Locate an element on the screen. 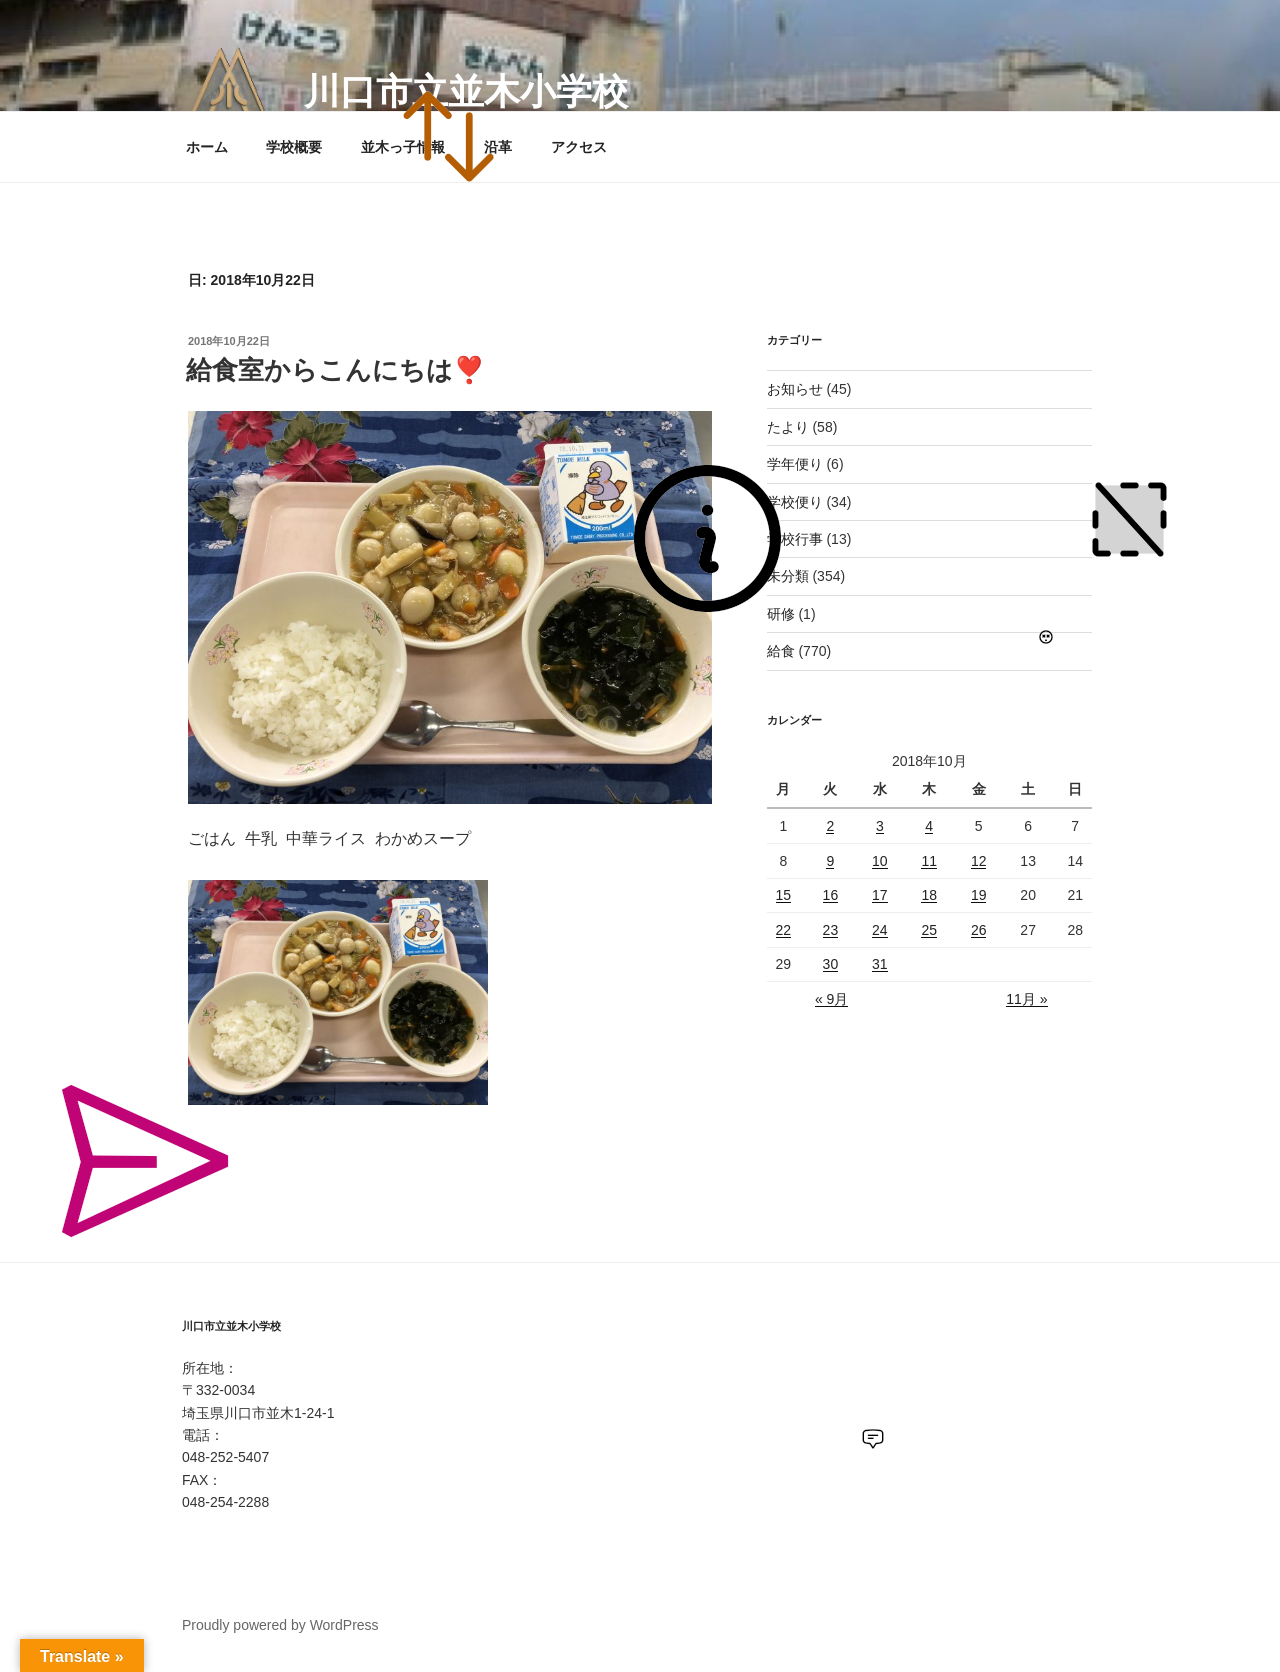 The height and width of the screenshot is (1672, 1280). sort items in ascending or descending order is located at coordinates (448, 136).